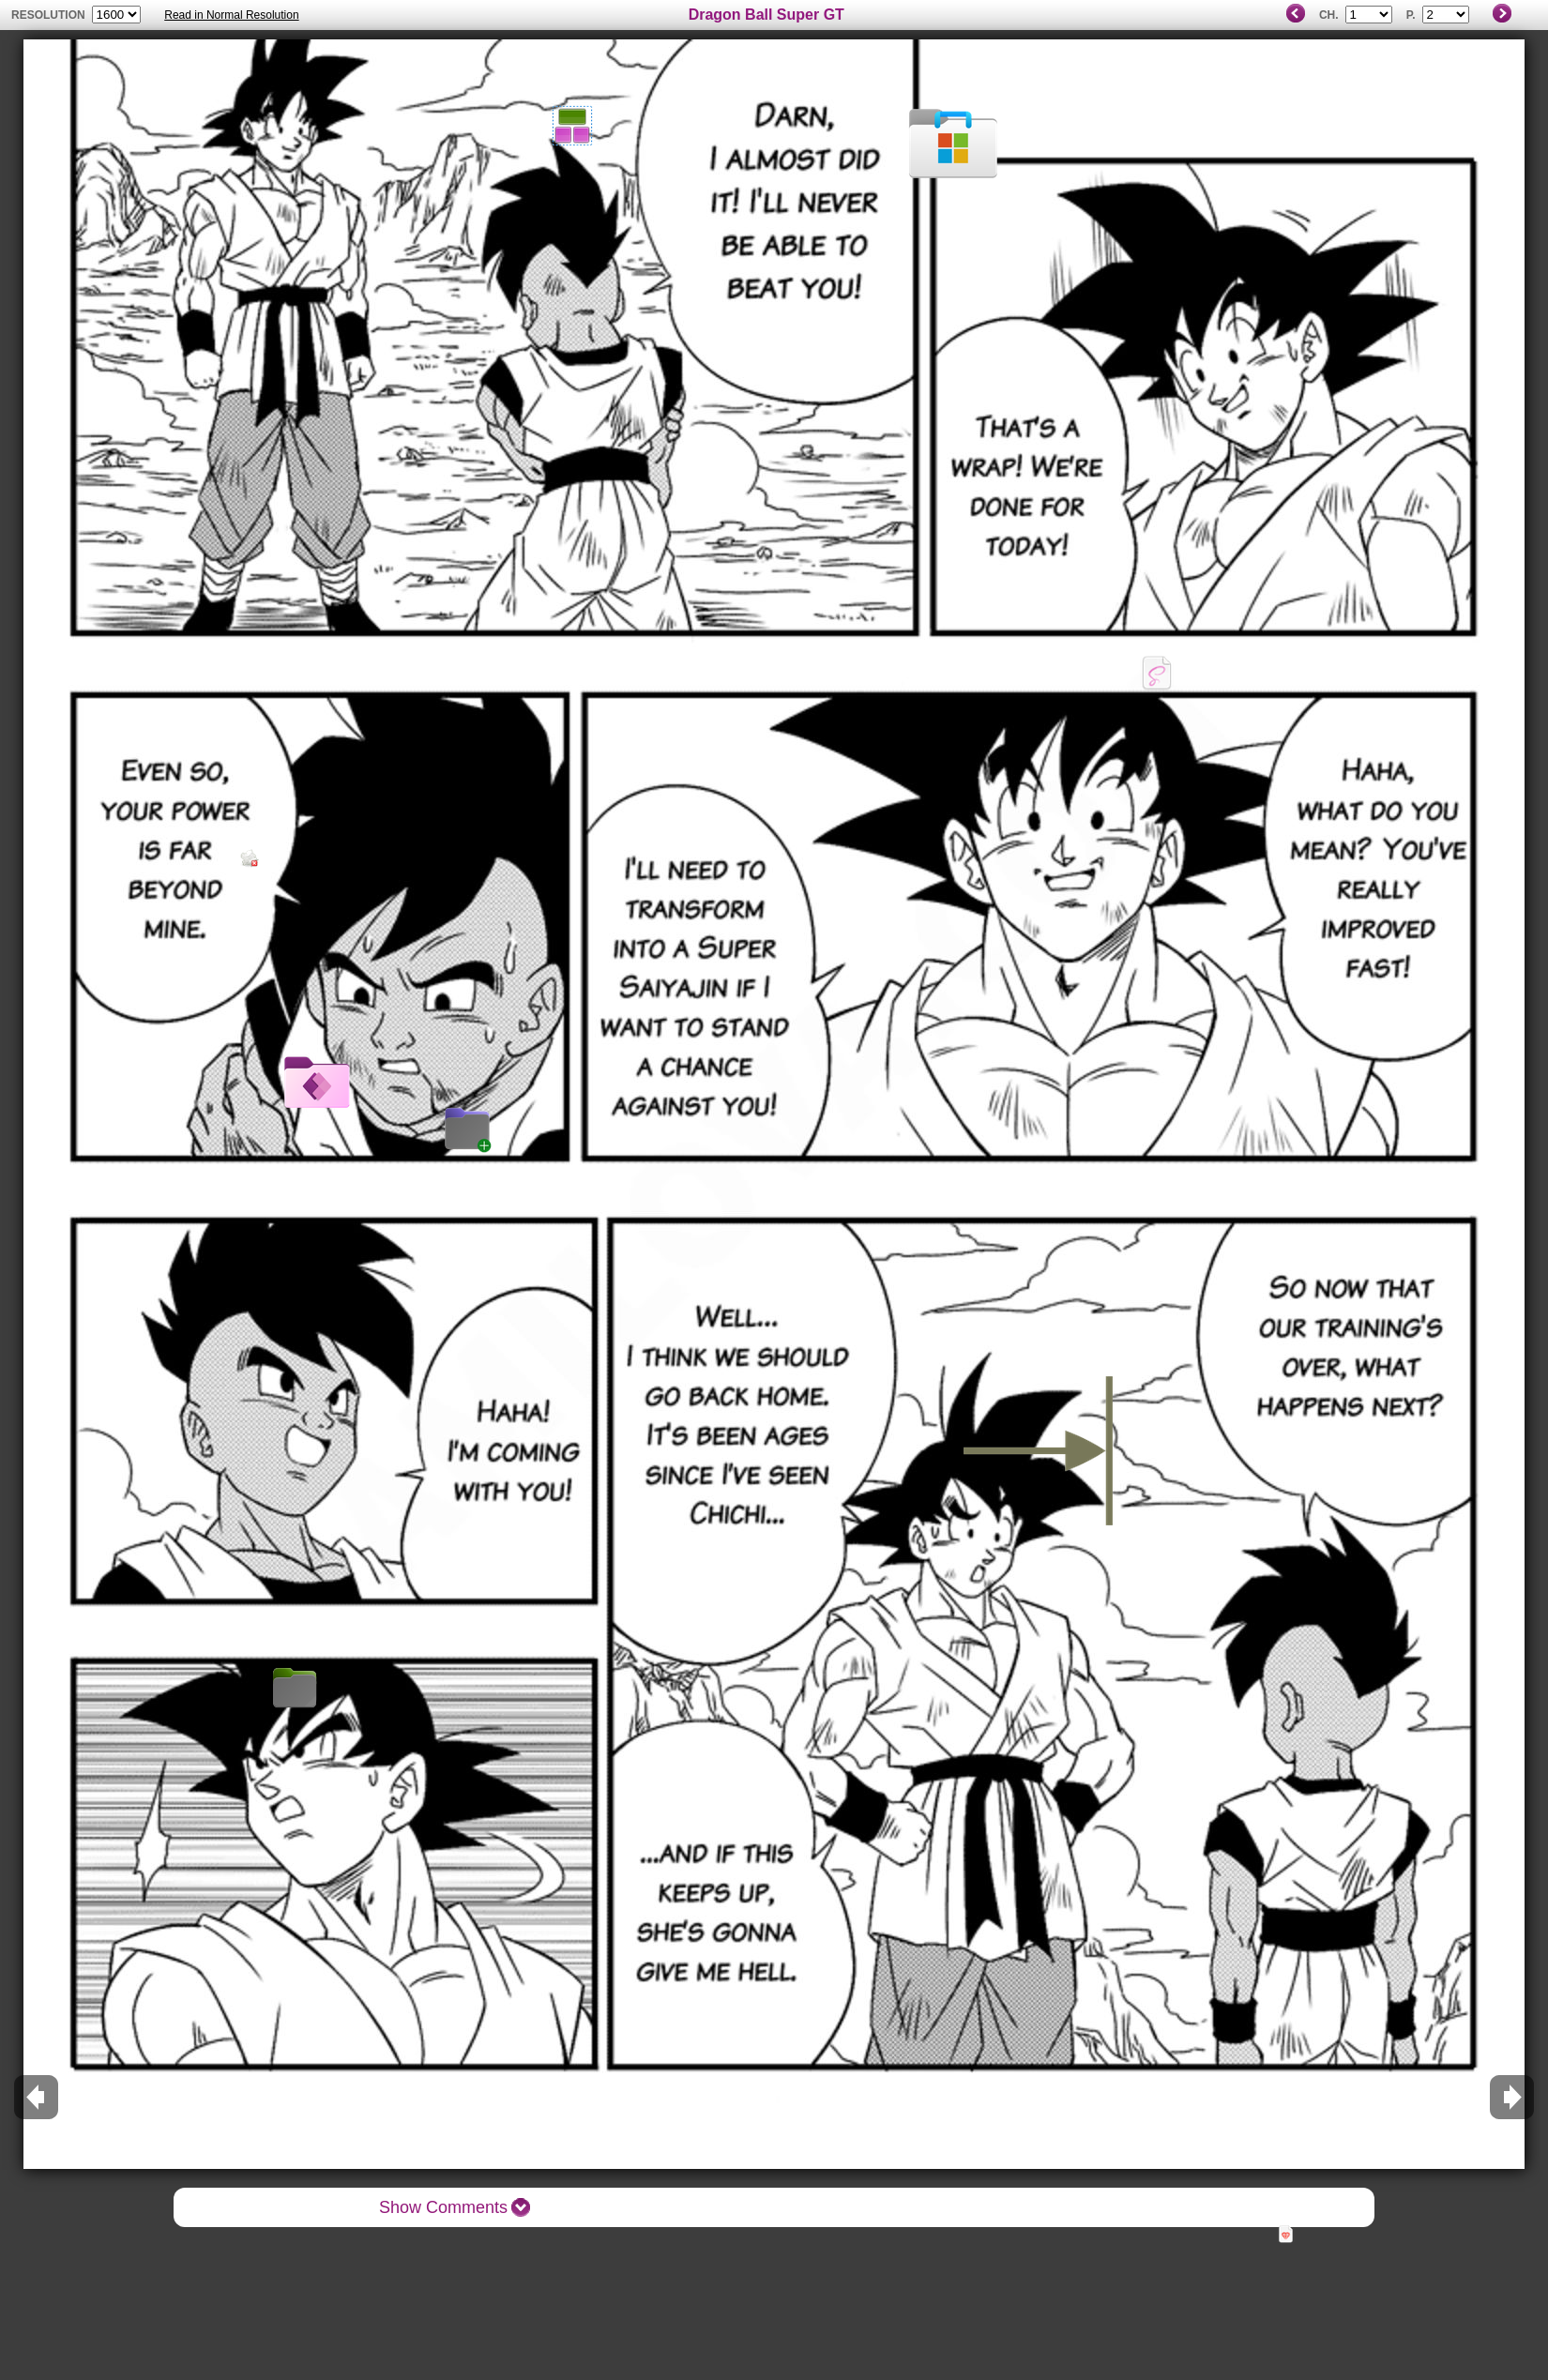 This screenshot has height=2380, width=1548. Describe the element at coordinates (1038, 1450) in the screenshot. I see `go to the last item in a list or sequence` at that location.